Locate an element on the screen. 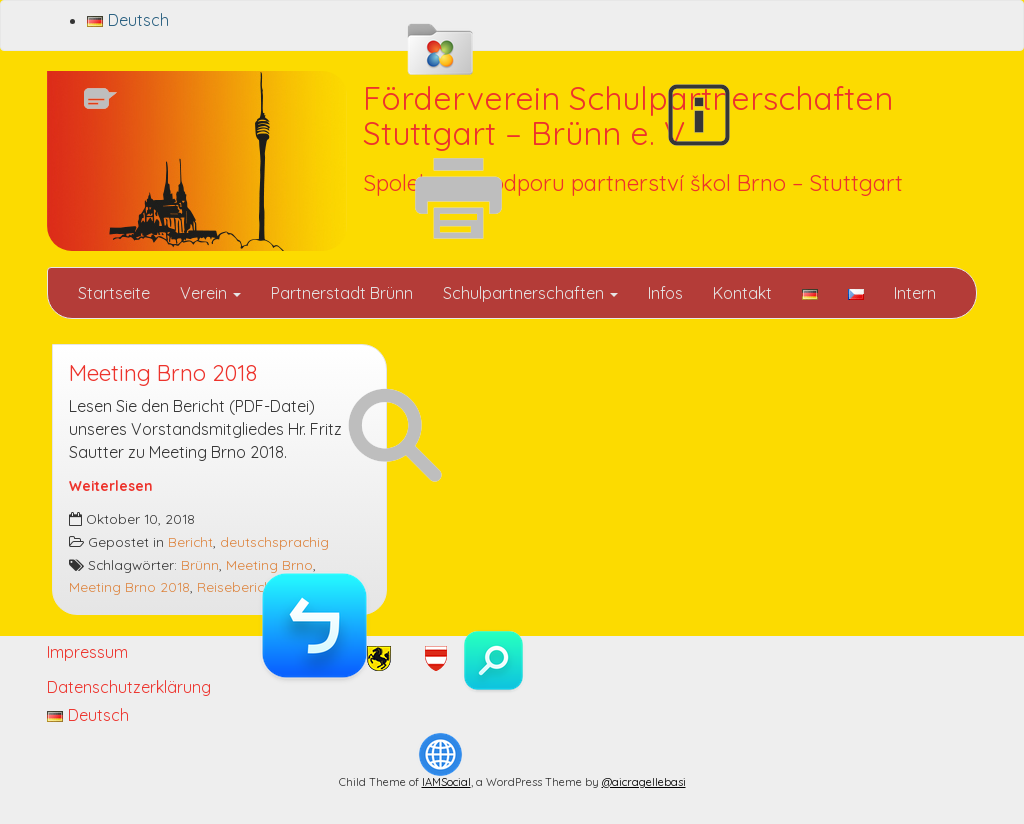  open the Eleven Forum community folder is located at coordinates (440, 51).